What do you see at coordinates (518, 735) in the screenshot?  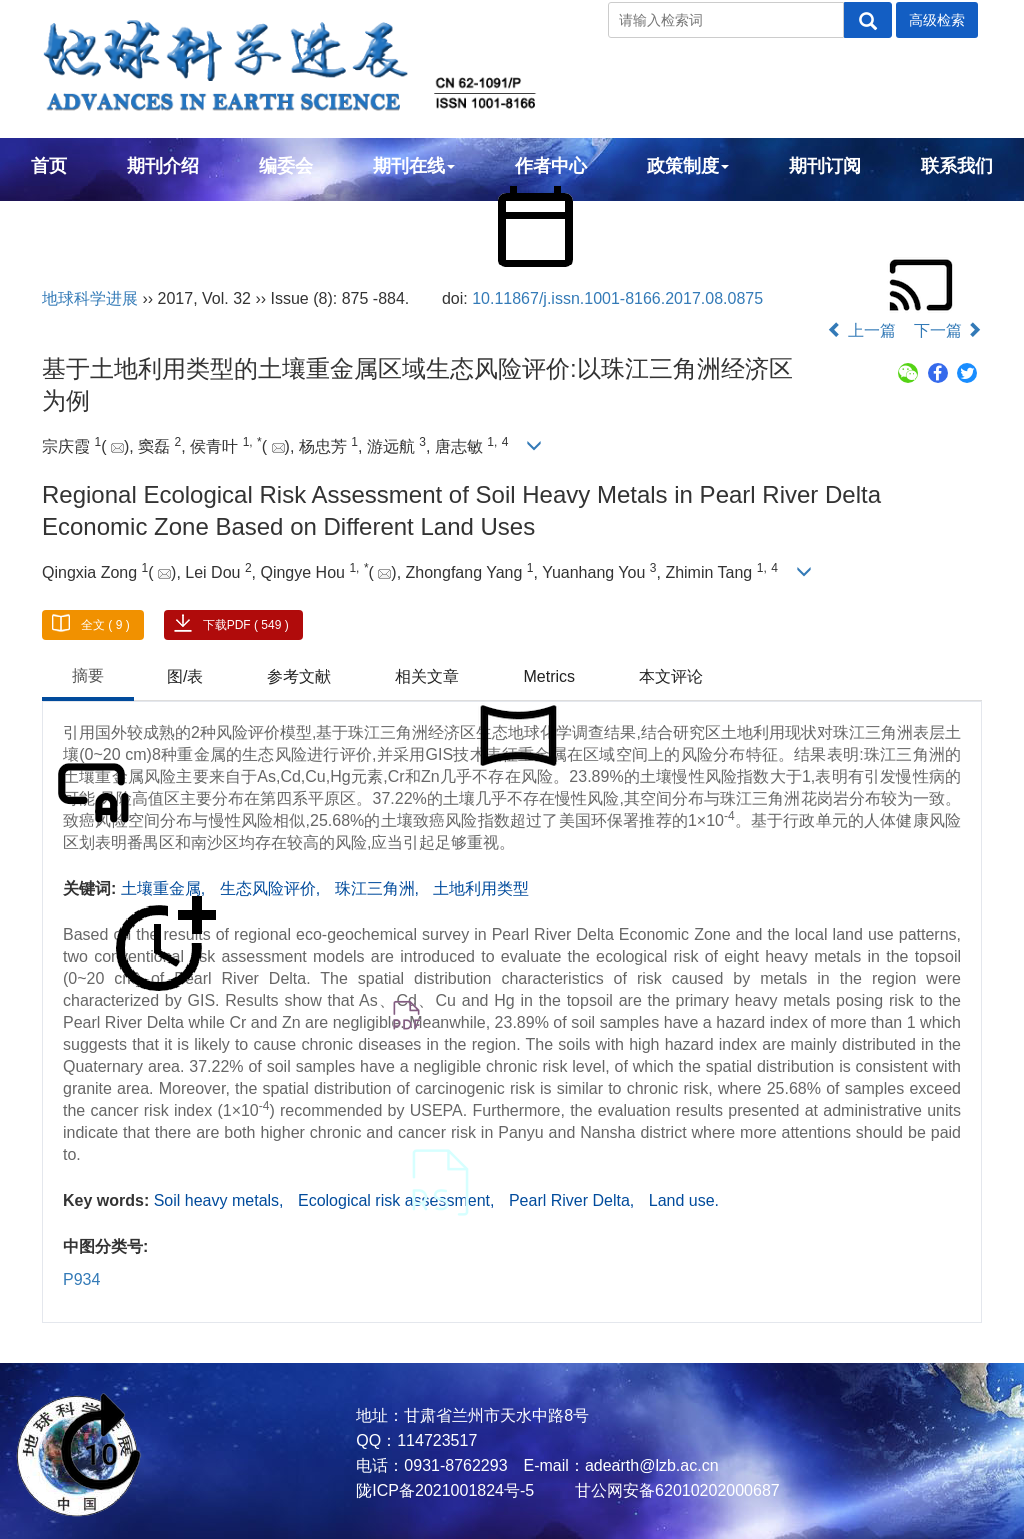 I see `switch to horizontal panorama mode` at bounding box center [518, 735].